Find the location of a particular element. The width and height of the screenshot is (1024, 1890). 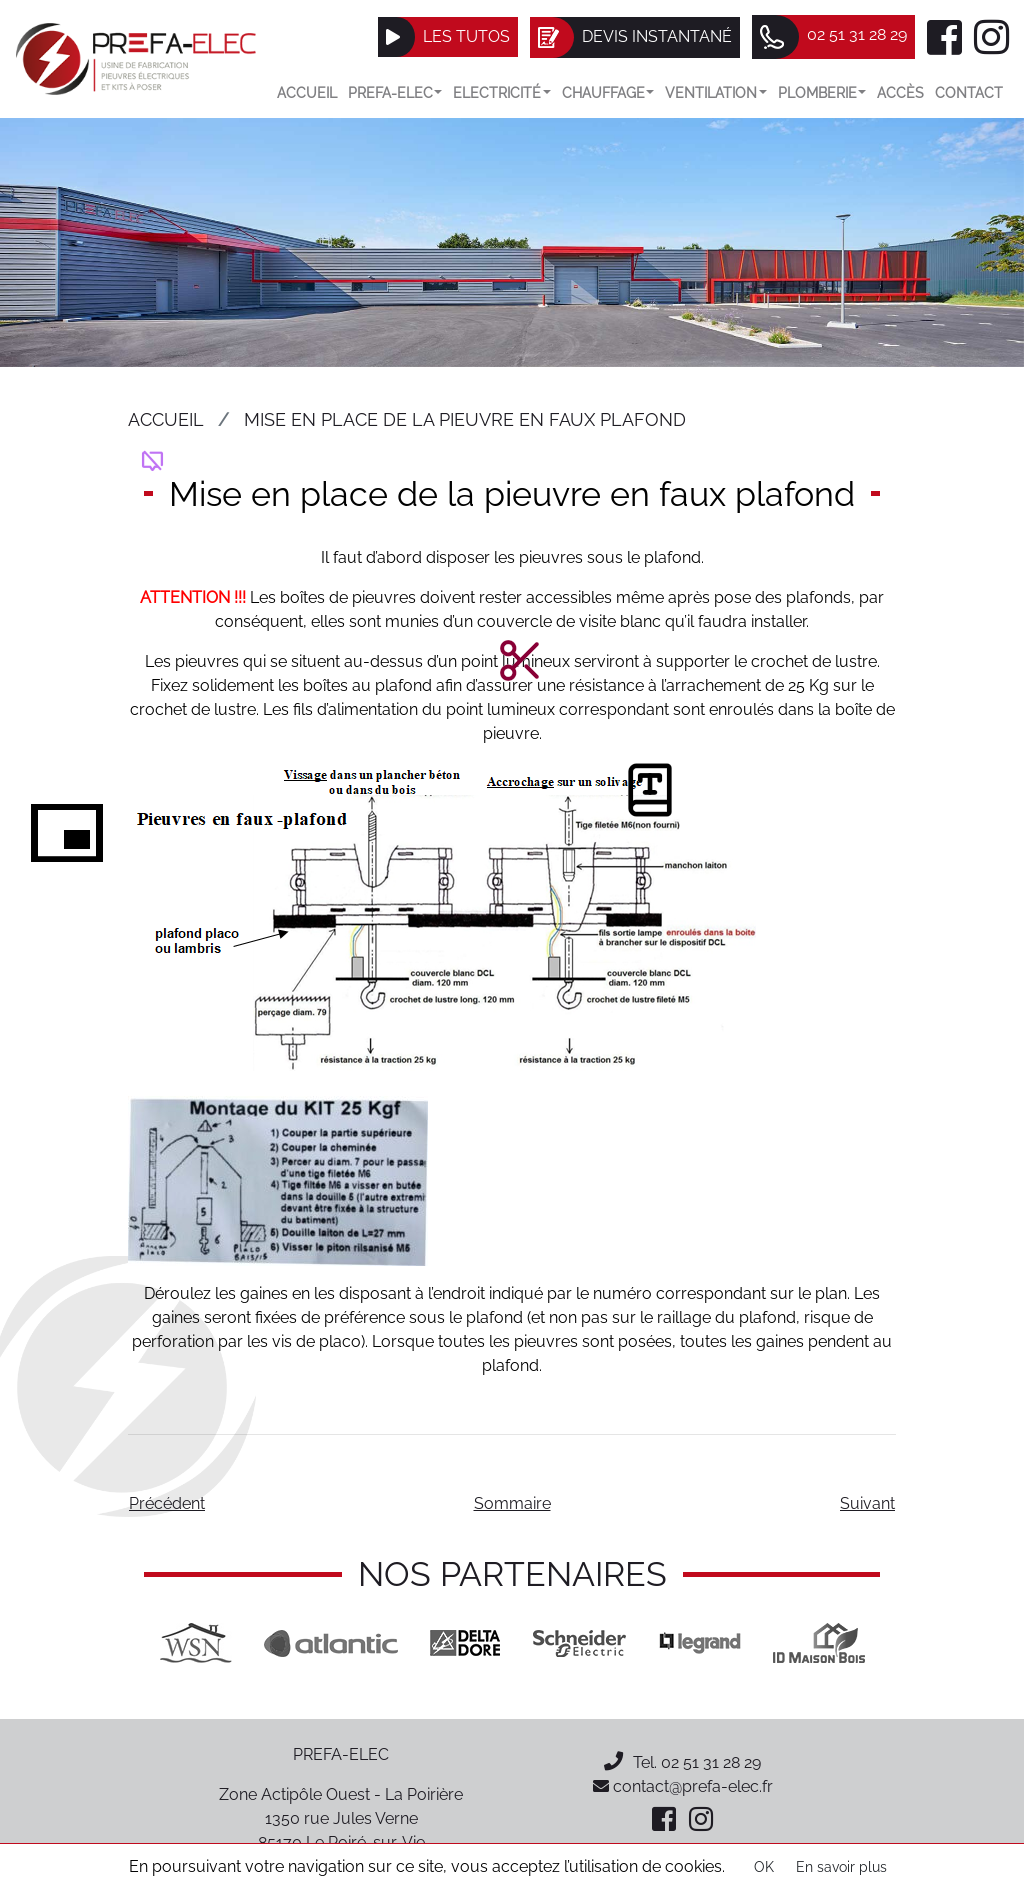

mute or disable chat notifications is located at coordinates (152, 460).